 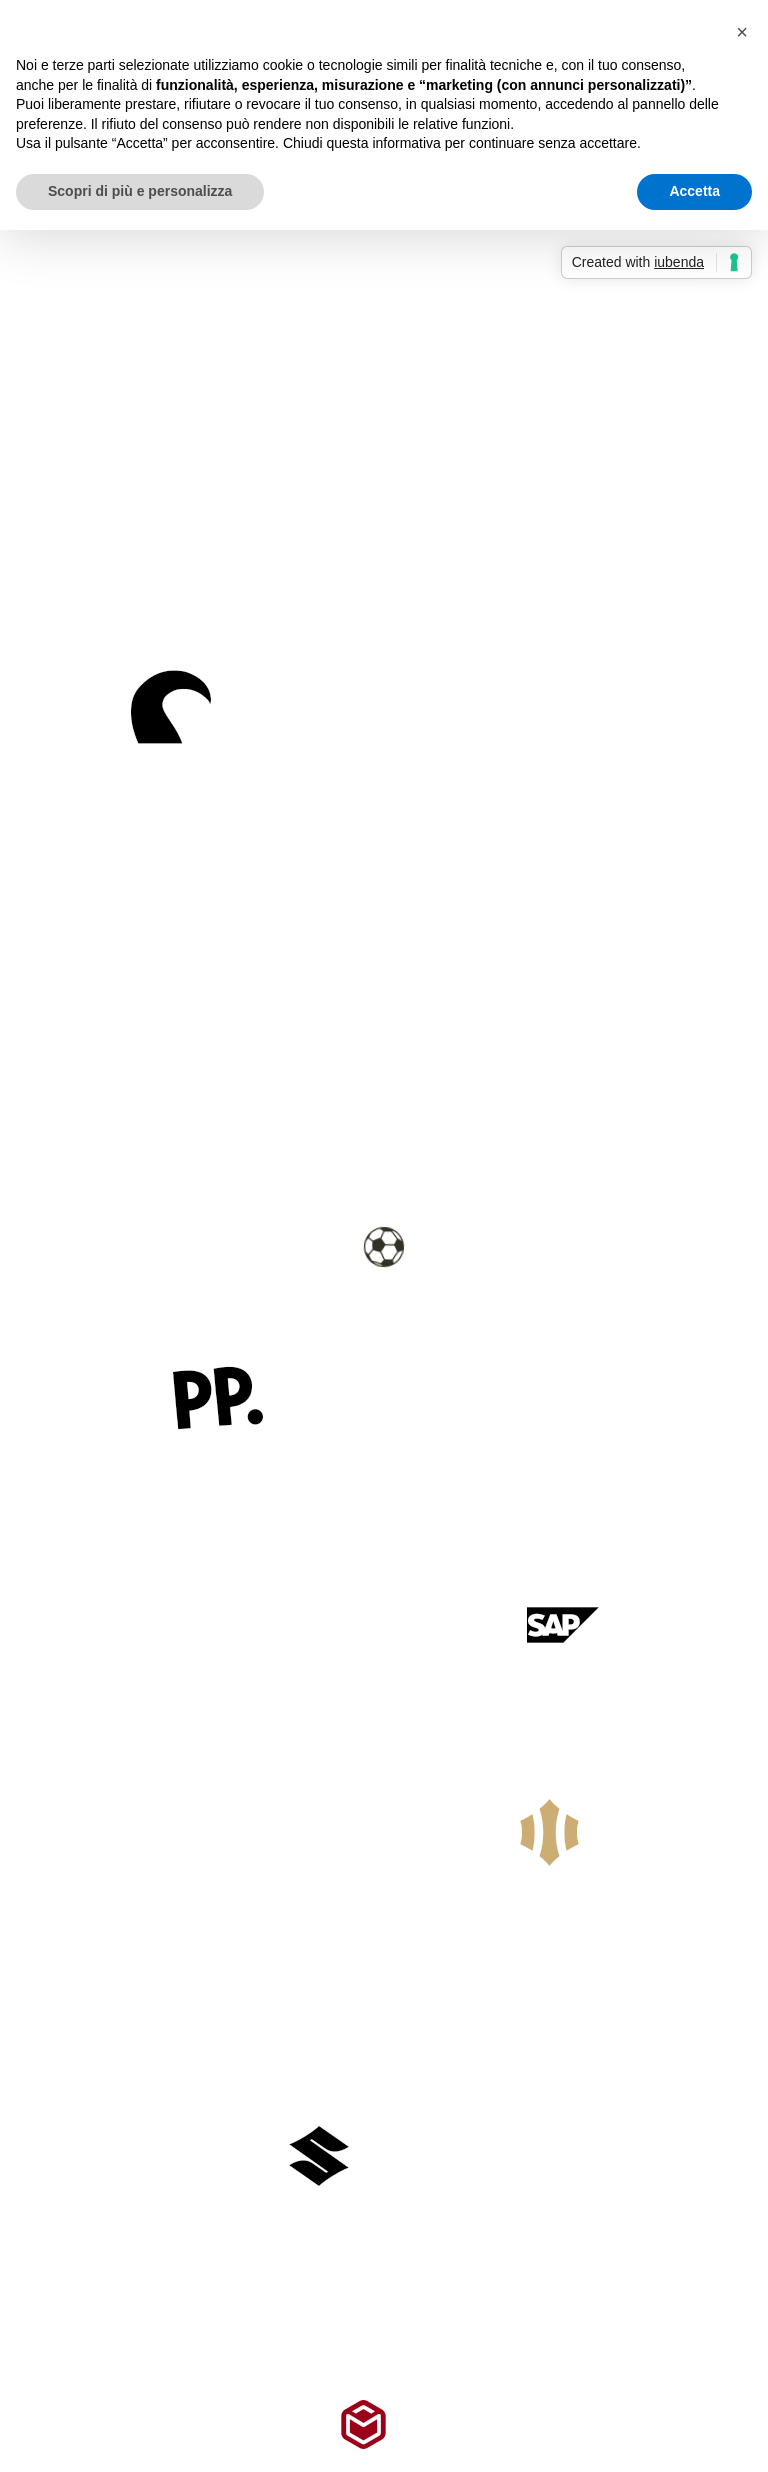 What do you see at coordinates (549, 1832) in the screenshot?
I see `magic platform logo` at bounding box center [549, 1832].